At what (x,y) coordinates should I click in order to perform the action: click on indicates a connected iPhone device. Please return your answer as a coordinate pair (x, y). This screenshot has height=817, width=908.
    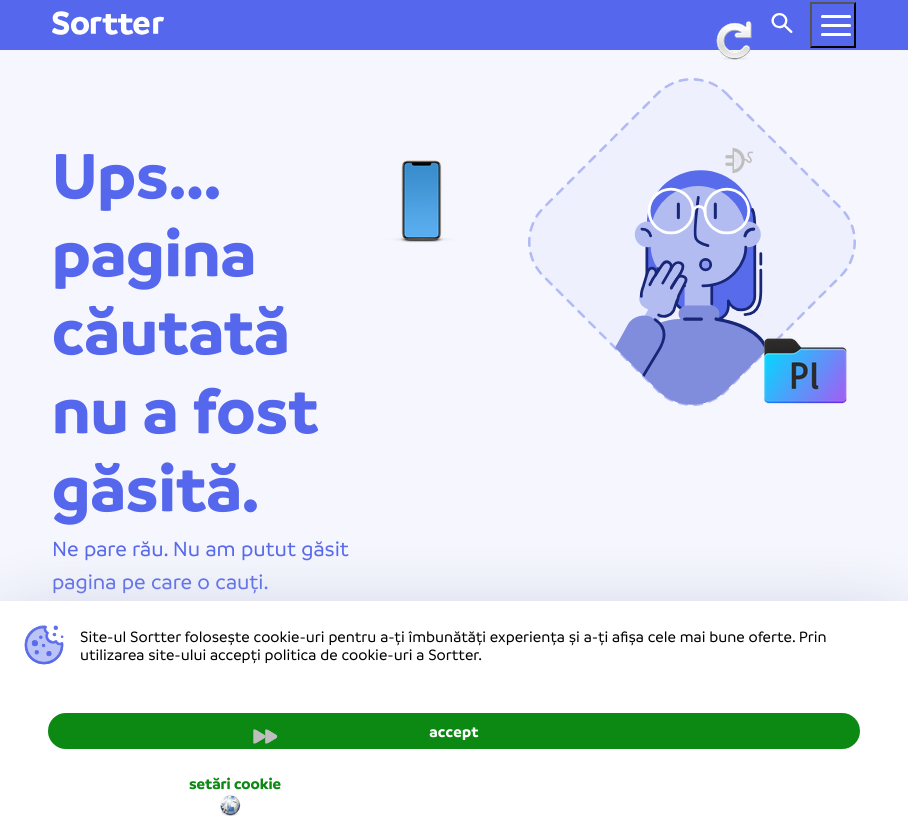
    Looking at the image, I should click on (421, 201).